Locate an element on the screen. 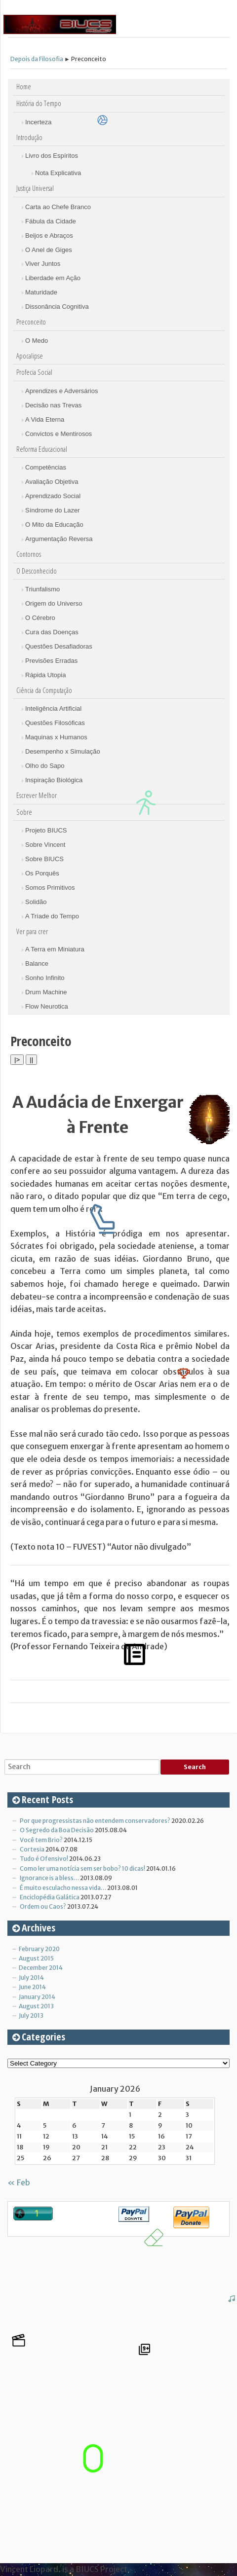 This screenshot has width=237, height=2576. erase or delete content is located at coordinates (154, 2237).